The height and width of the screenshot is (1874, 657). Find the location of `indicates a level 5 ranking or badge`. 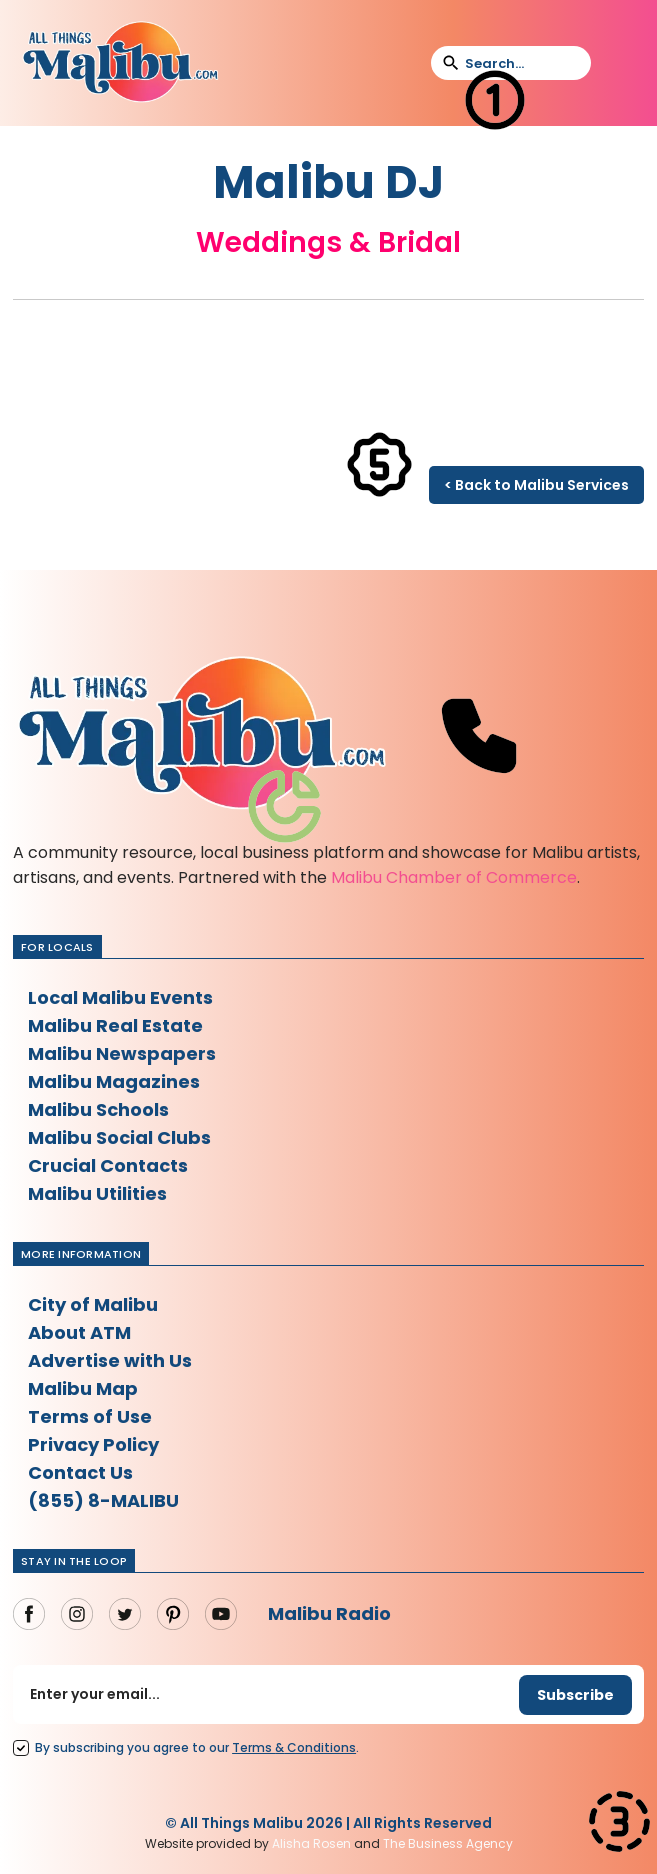

indicates a level 5 ranking or badge is located at coordinates (379, 464).